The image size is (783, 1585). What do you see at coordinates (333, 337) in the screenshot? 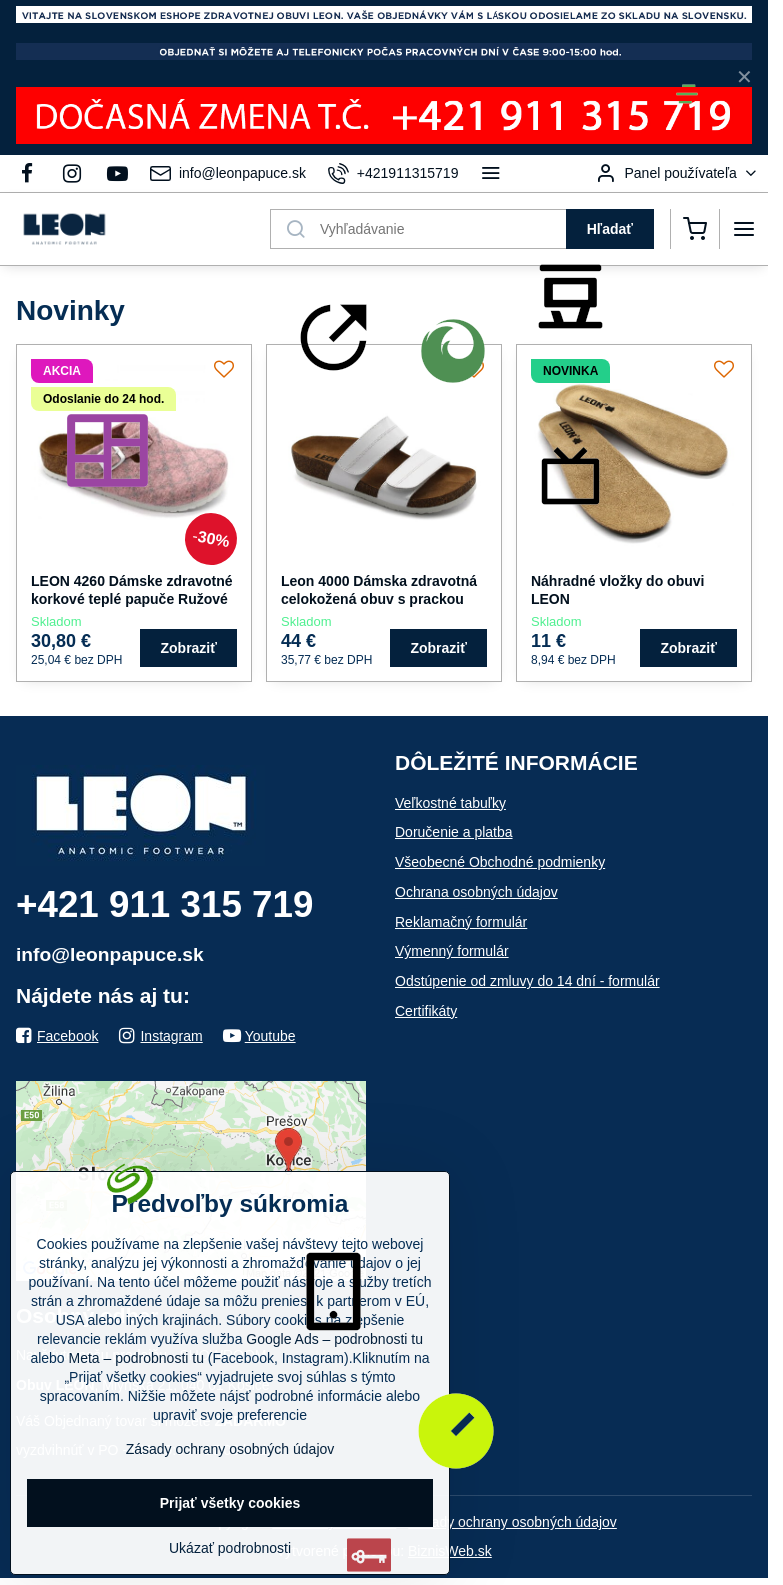
I see `share this content` at bounding box center [333, 337].